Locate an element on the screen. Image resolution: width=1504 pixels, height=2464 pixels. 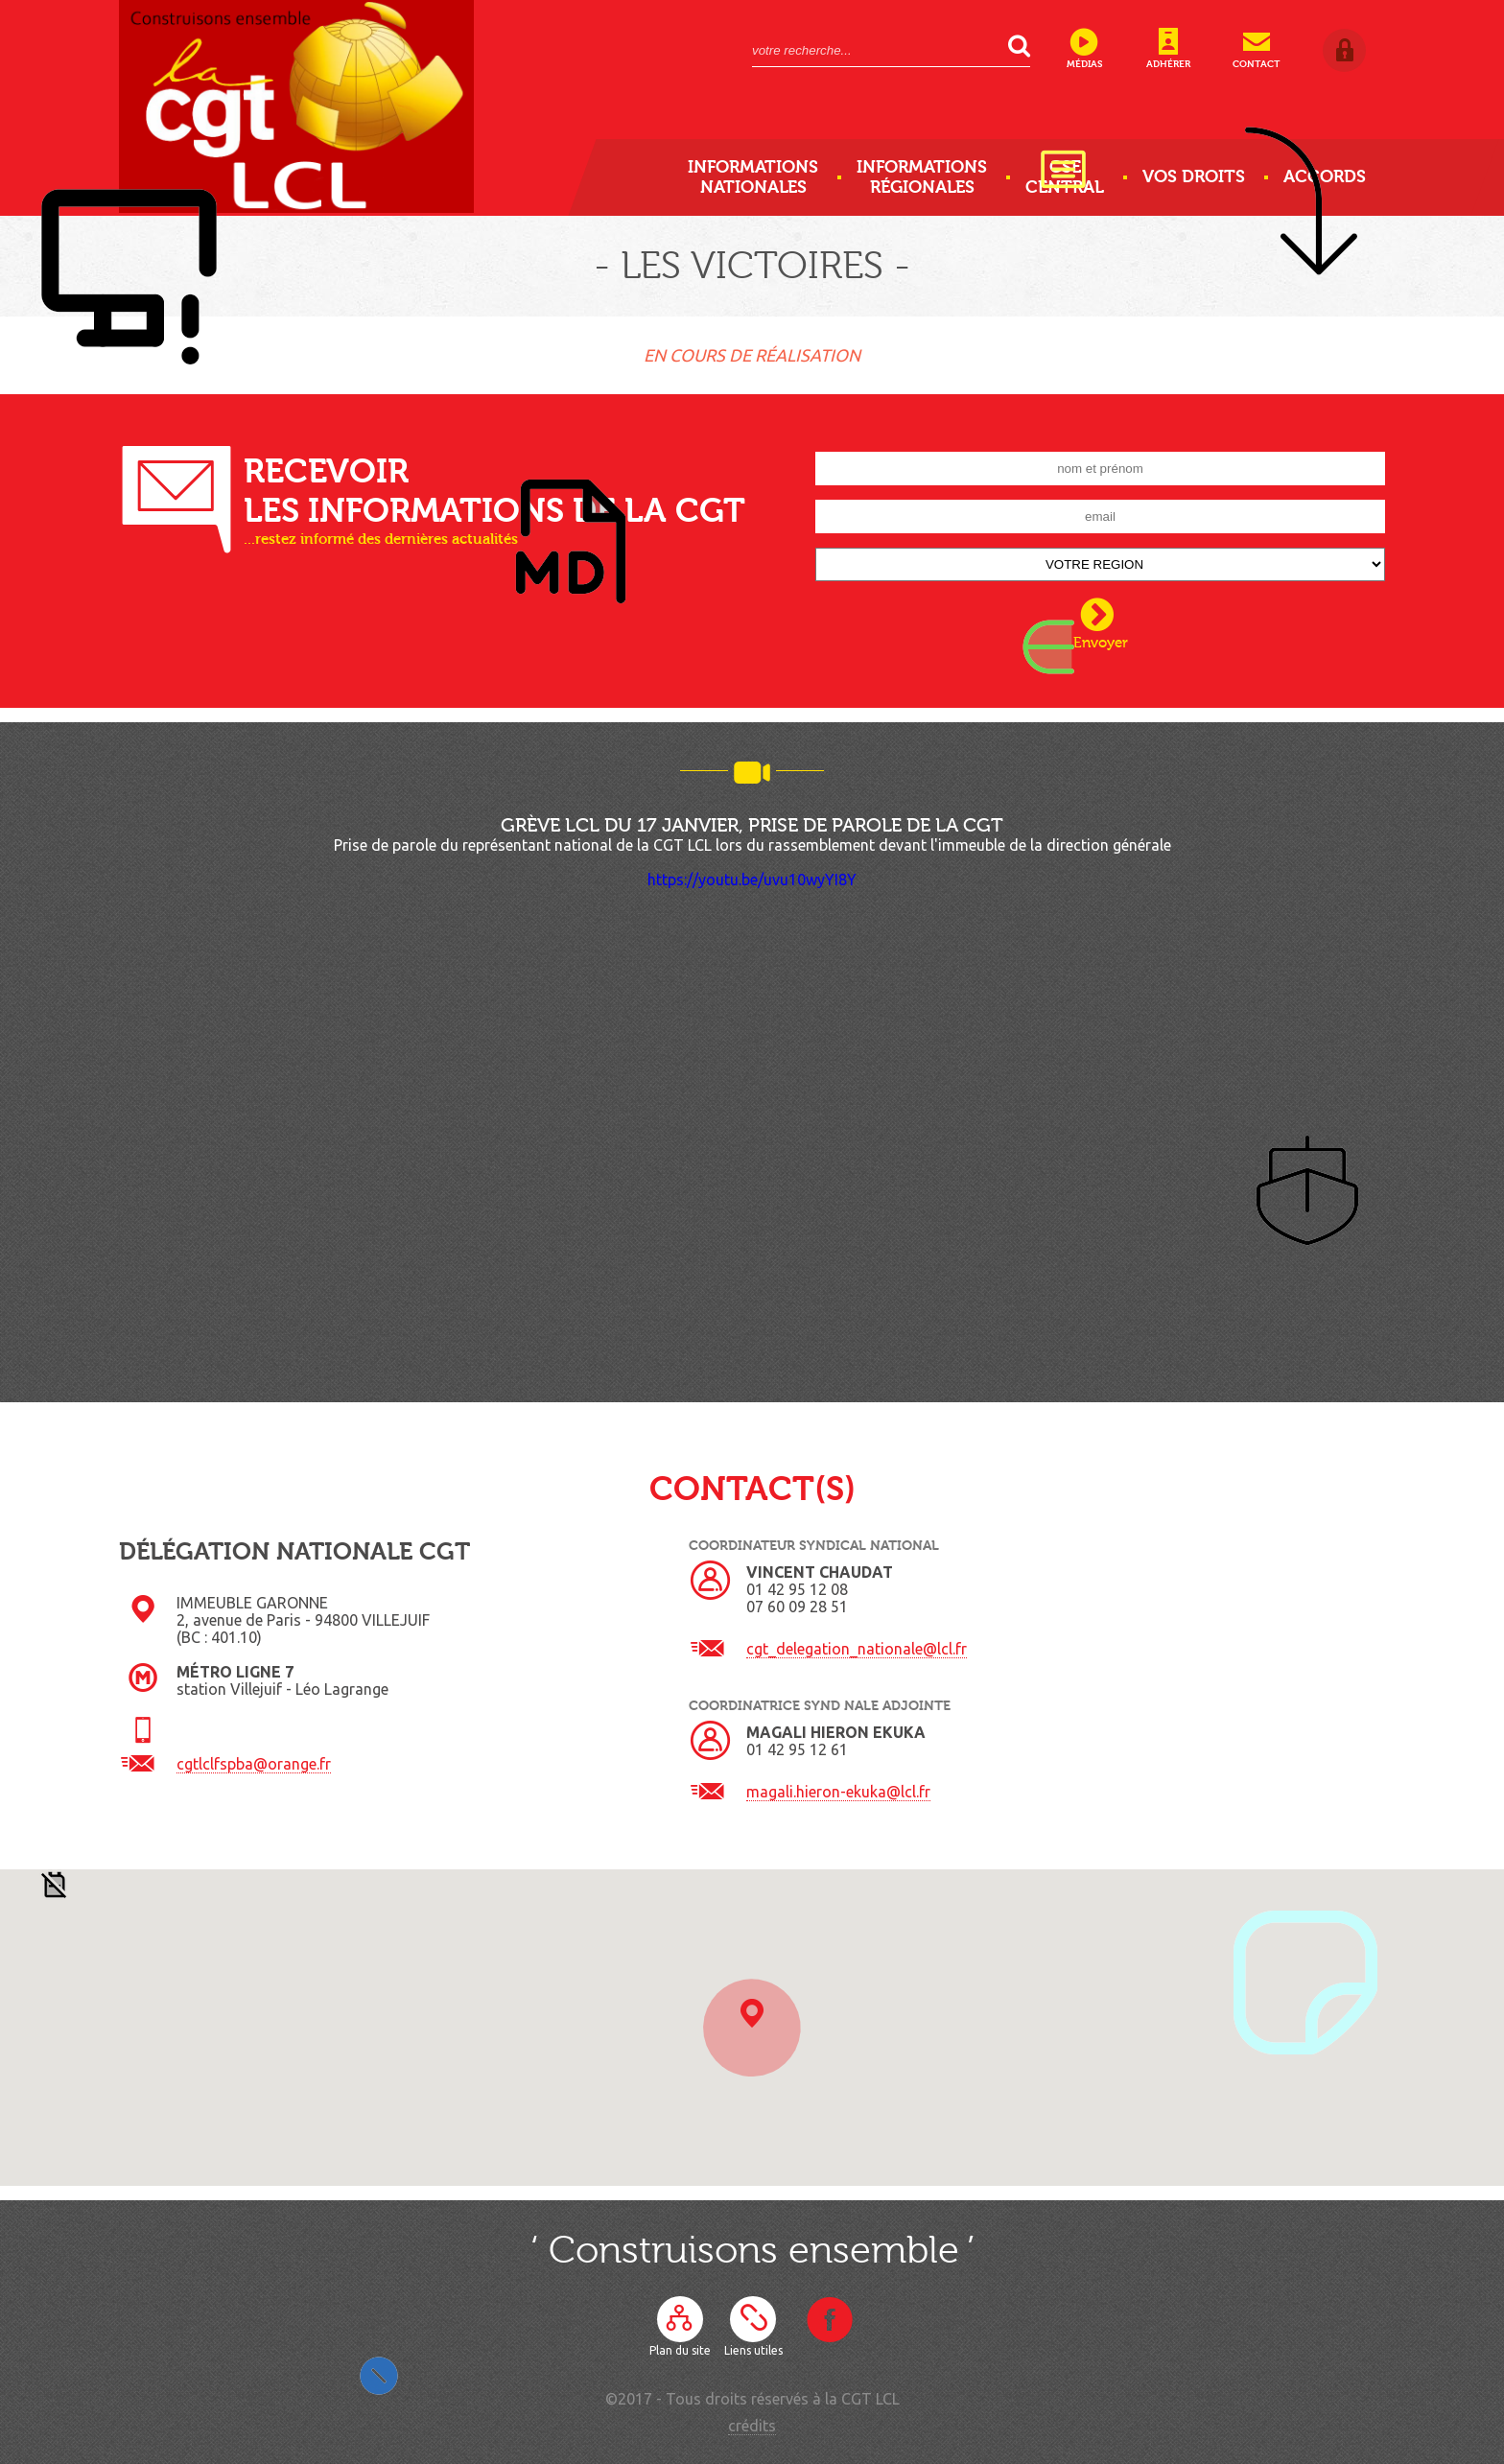
view article or document is located at coordinates (1063, 169).